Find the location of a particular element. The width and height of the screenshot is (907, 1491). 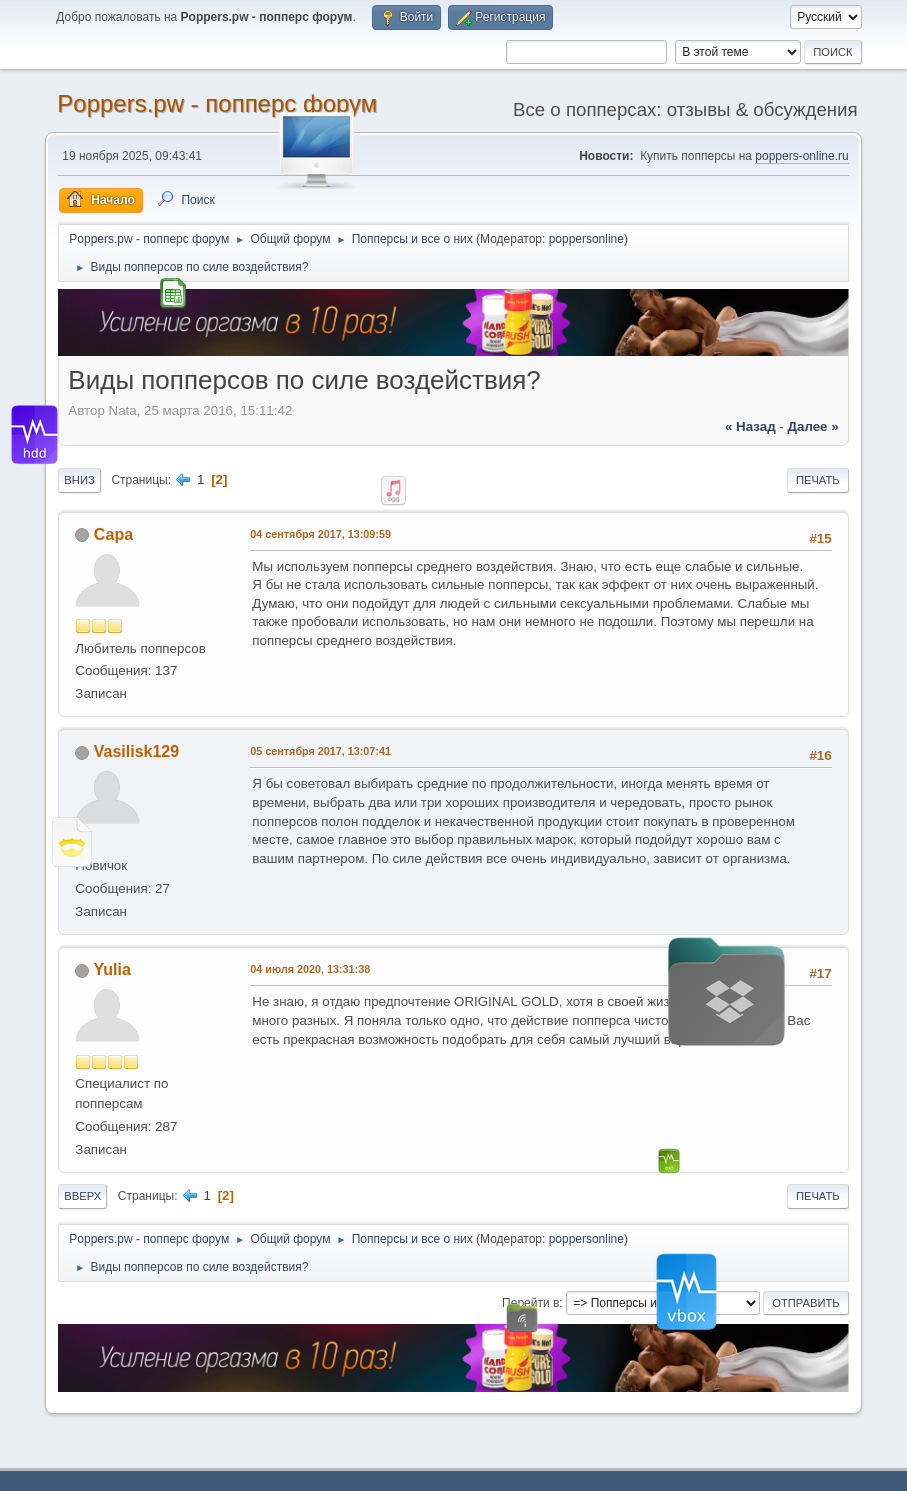

an ogg vorbis audio file is located at coordinates (393, 490).